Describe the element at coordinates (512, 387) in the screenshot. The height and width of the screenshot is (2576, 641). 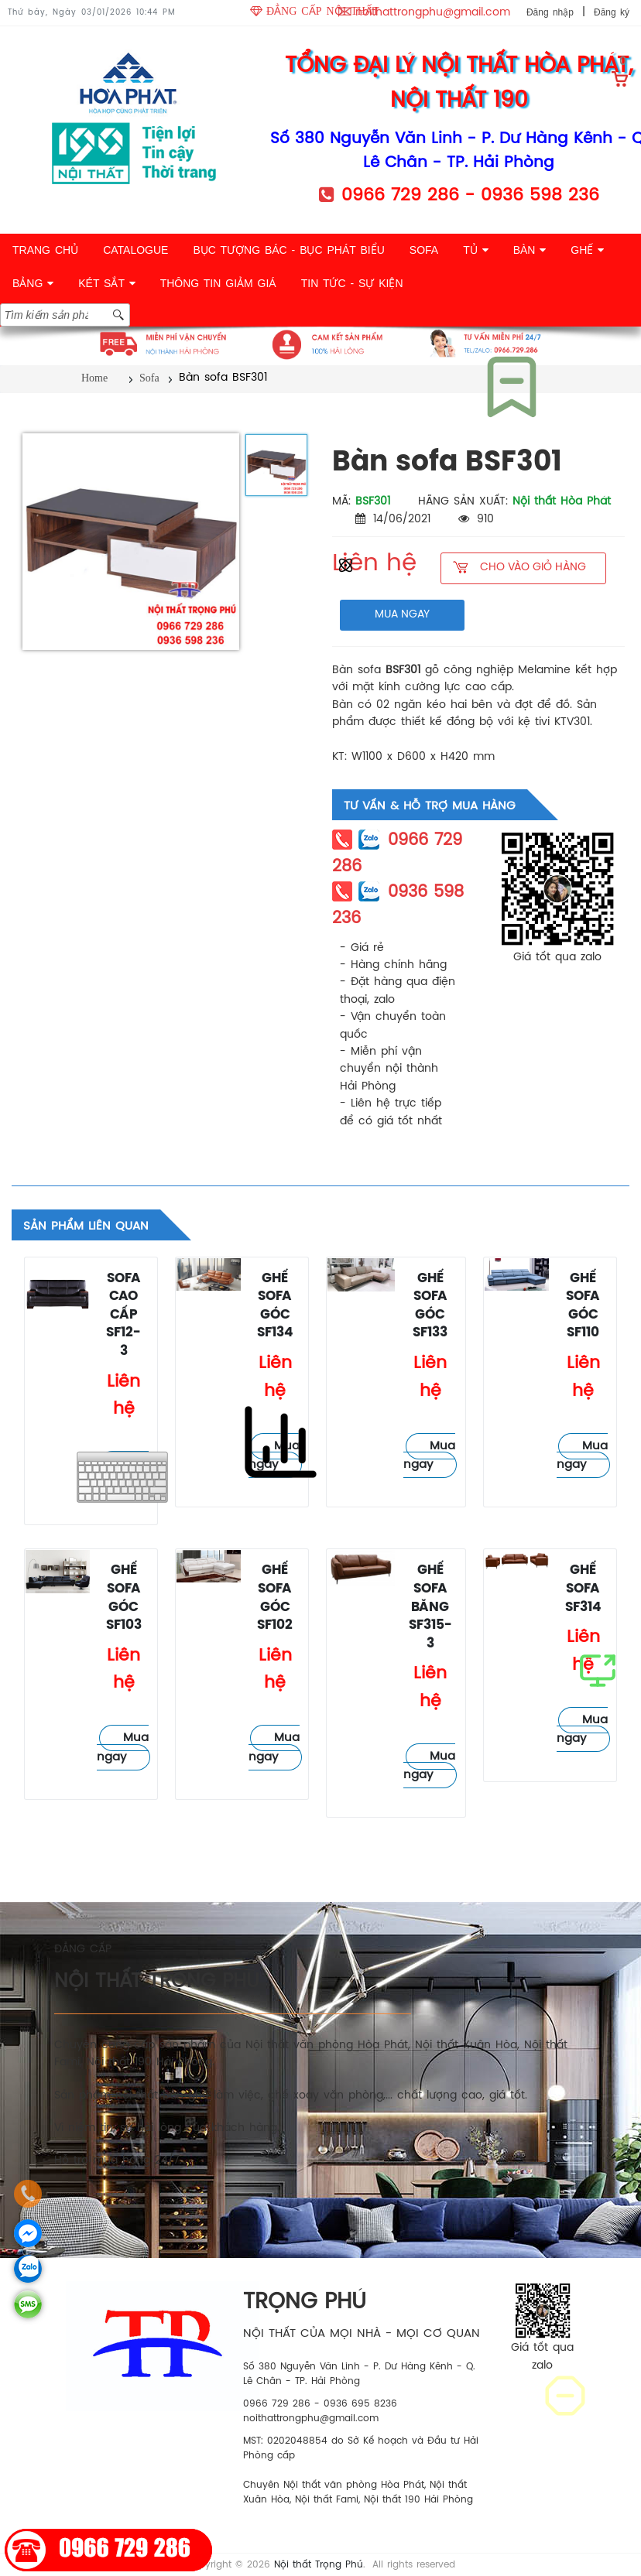
I see `remove from saved bookmarks` at that location.